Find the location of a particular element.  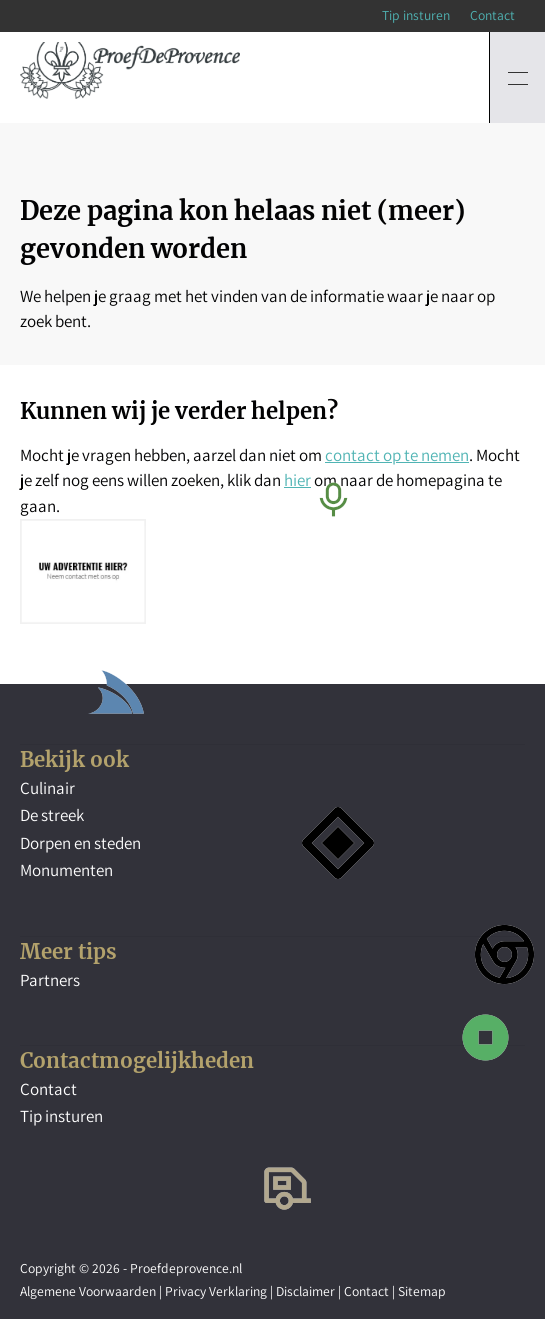

google nearby sharing feature is located at coordinates (338, 843).